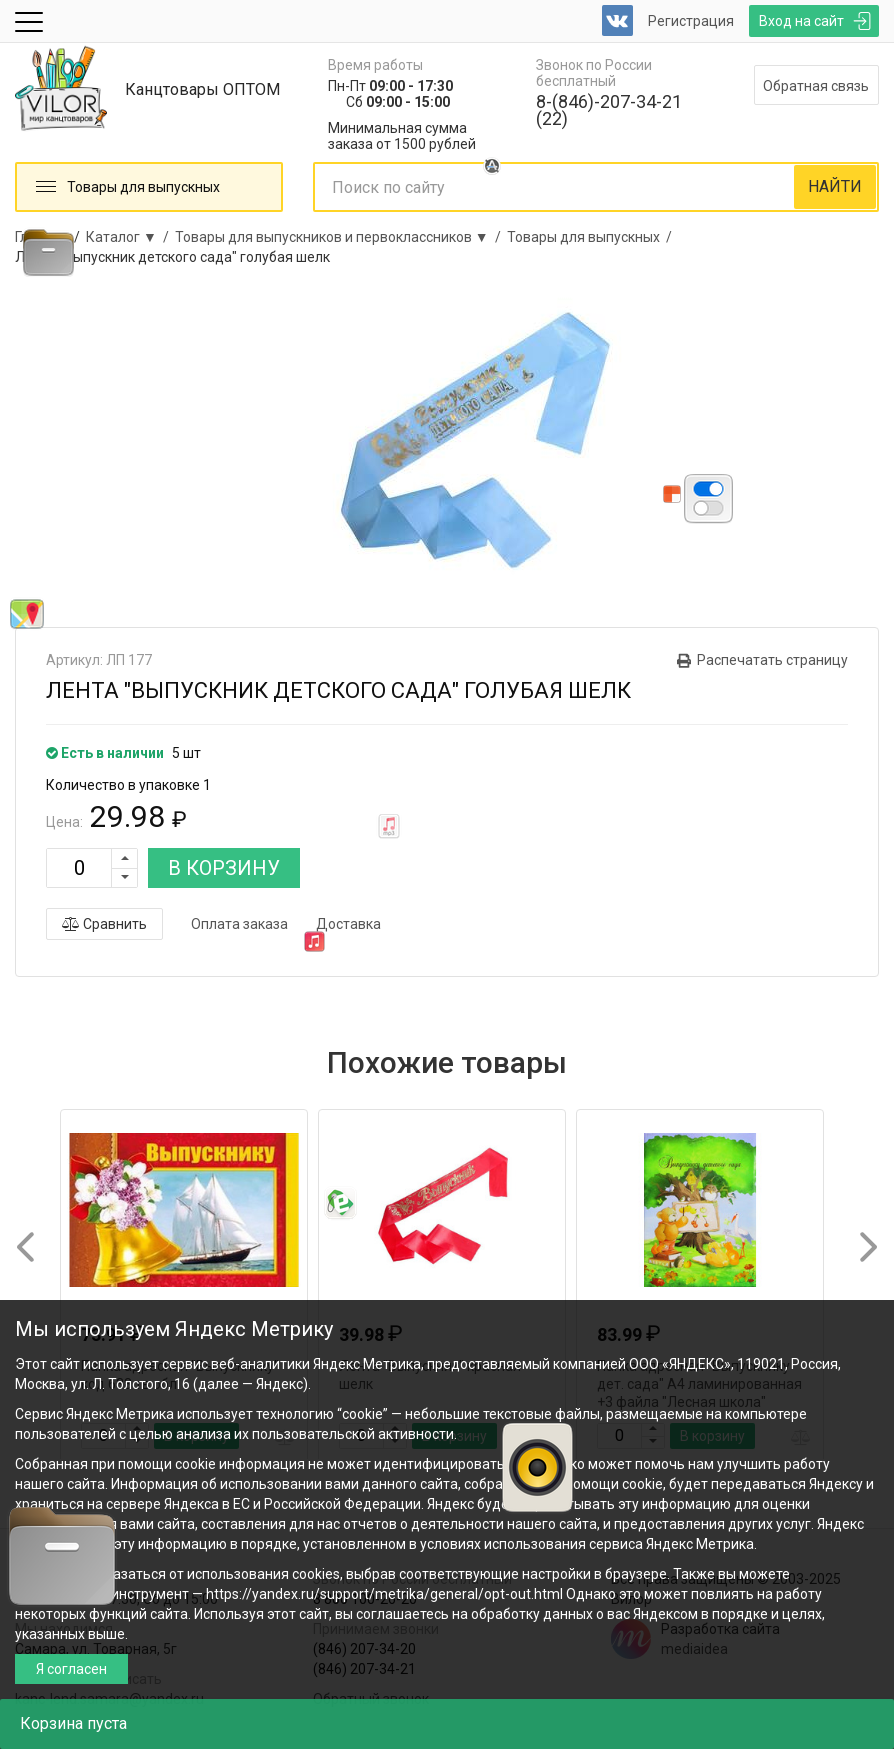 This screenshot has width=894, height=1749. What do you see at coordinates (62, 1556) in the screenshot?
I see `open the file manager application` at bounding box center [62, 1556].